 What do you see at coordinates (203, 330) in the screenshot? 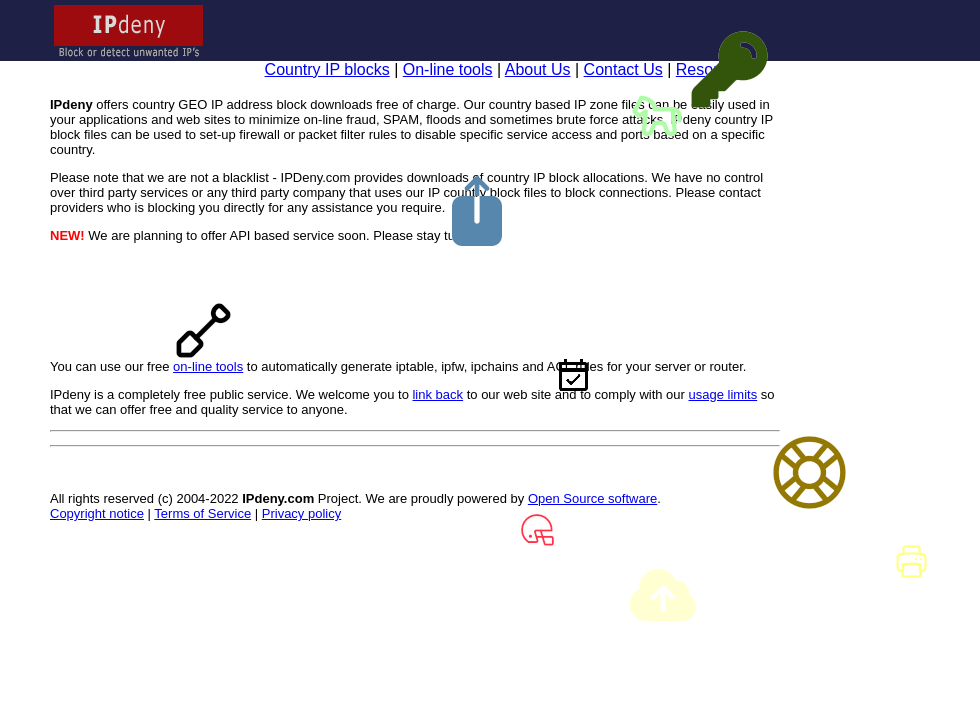
I see `access gardening or landscaping tools` at bounding box center [203, 330].